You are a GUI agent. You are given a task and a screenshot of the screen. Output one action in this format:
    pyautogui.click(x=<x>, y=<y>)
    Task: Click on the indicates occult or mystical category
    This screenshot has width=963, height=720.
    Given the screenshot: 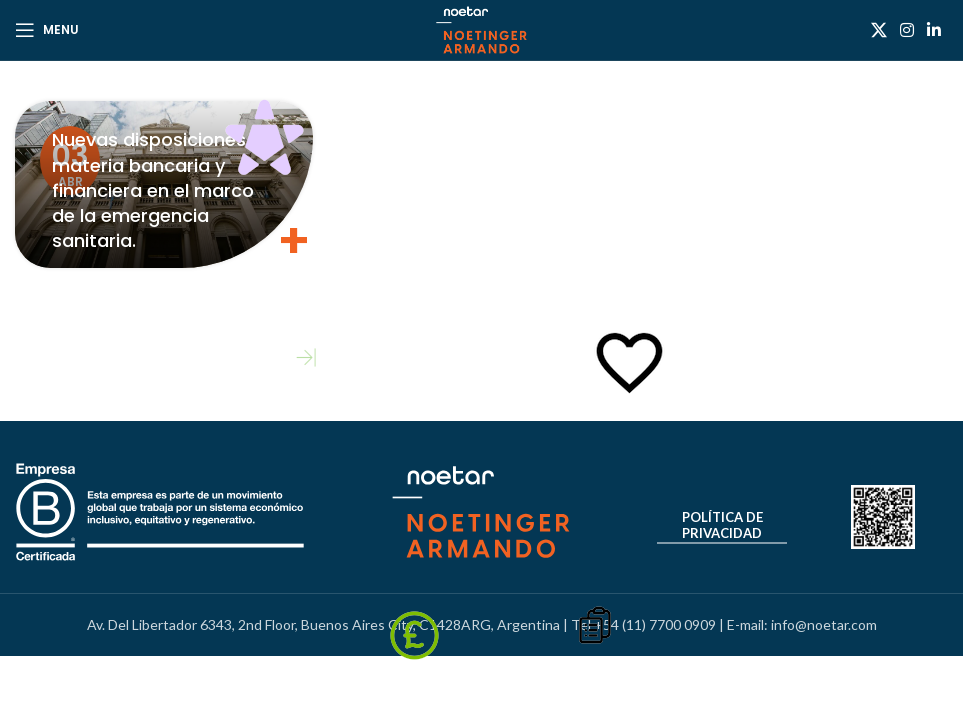 What is the action you would take?
    pyautogui.click(x=264, y=141)
    